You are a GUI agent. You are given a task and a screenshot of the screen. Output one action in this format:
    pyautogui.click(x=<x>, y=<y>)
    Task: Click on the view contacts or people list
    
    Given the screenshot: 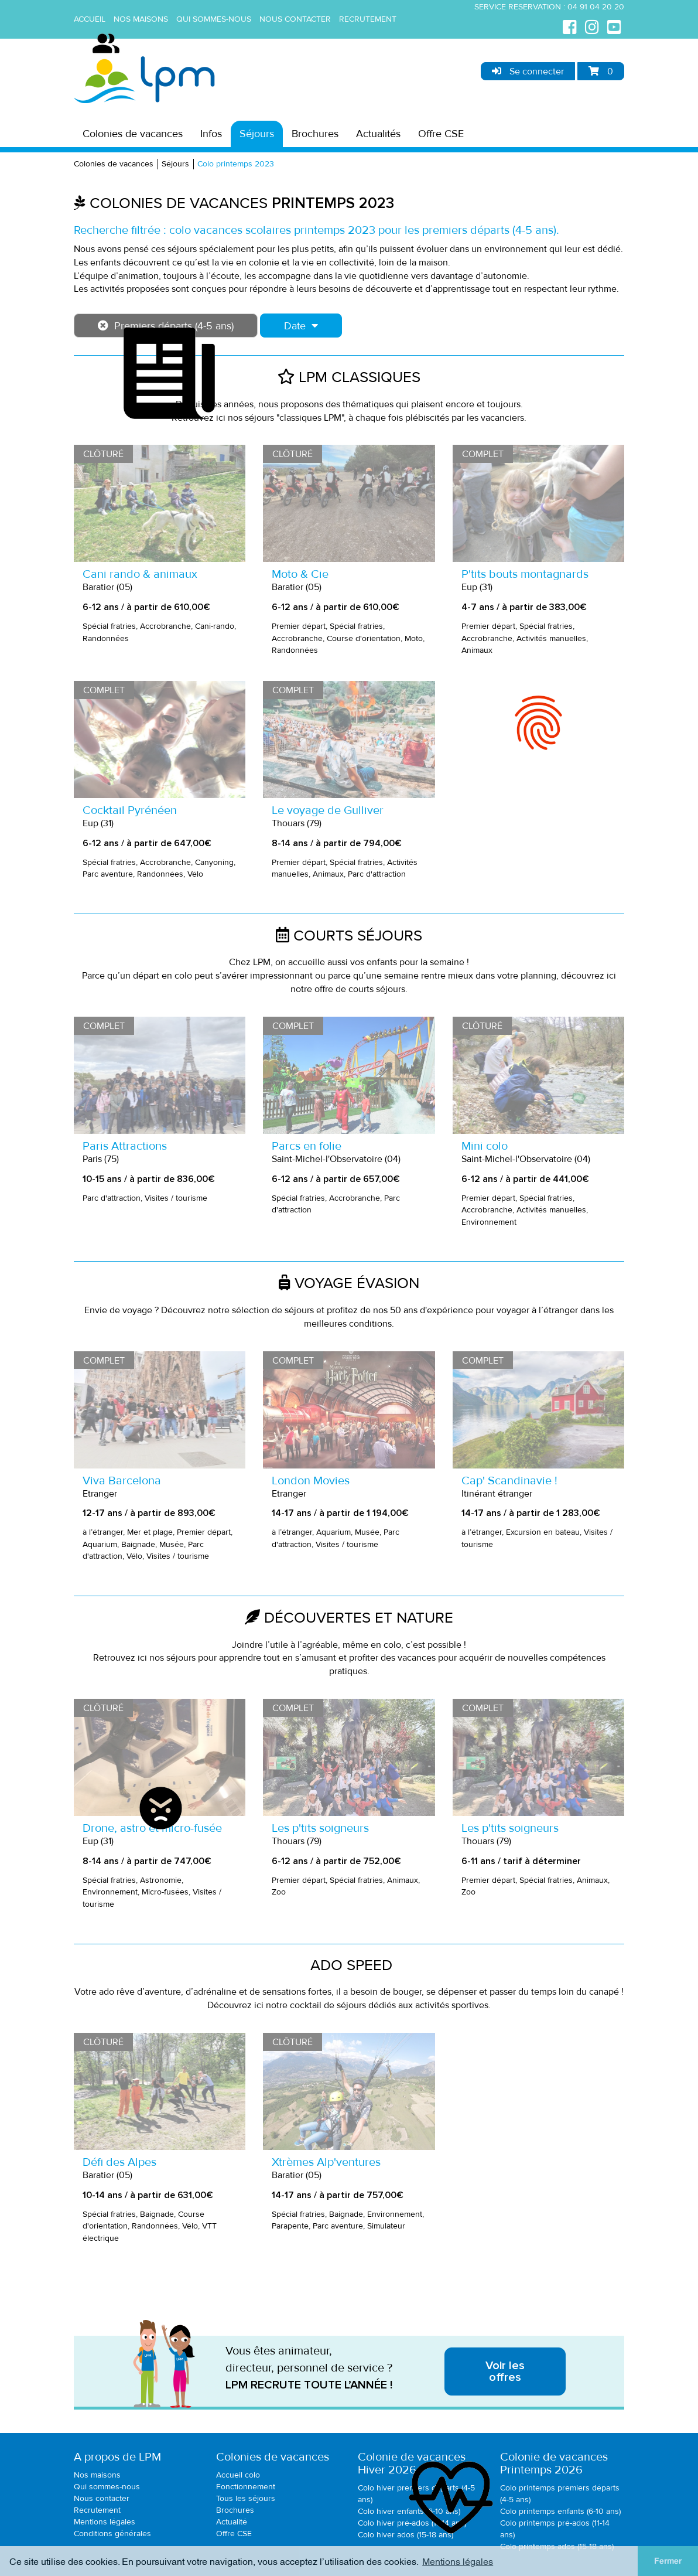 What is the action you would take?
    pyautogui.click(x=106, y=43)
    